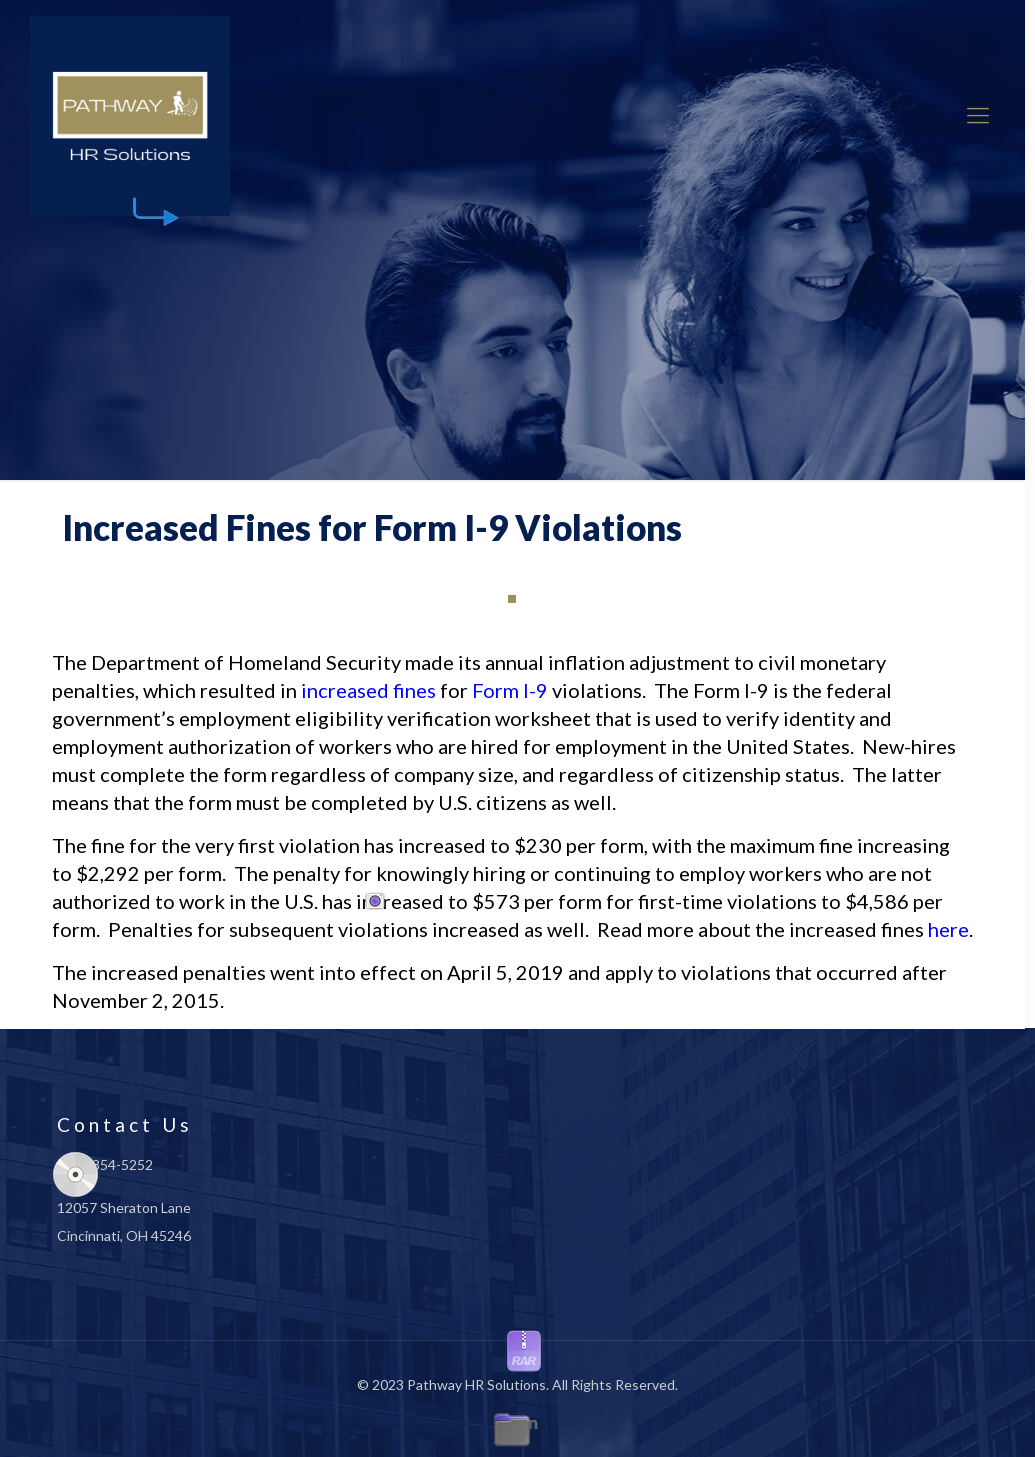  I want to click on open cheese webcam application, so click(375, 901).